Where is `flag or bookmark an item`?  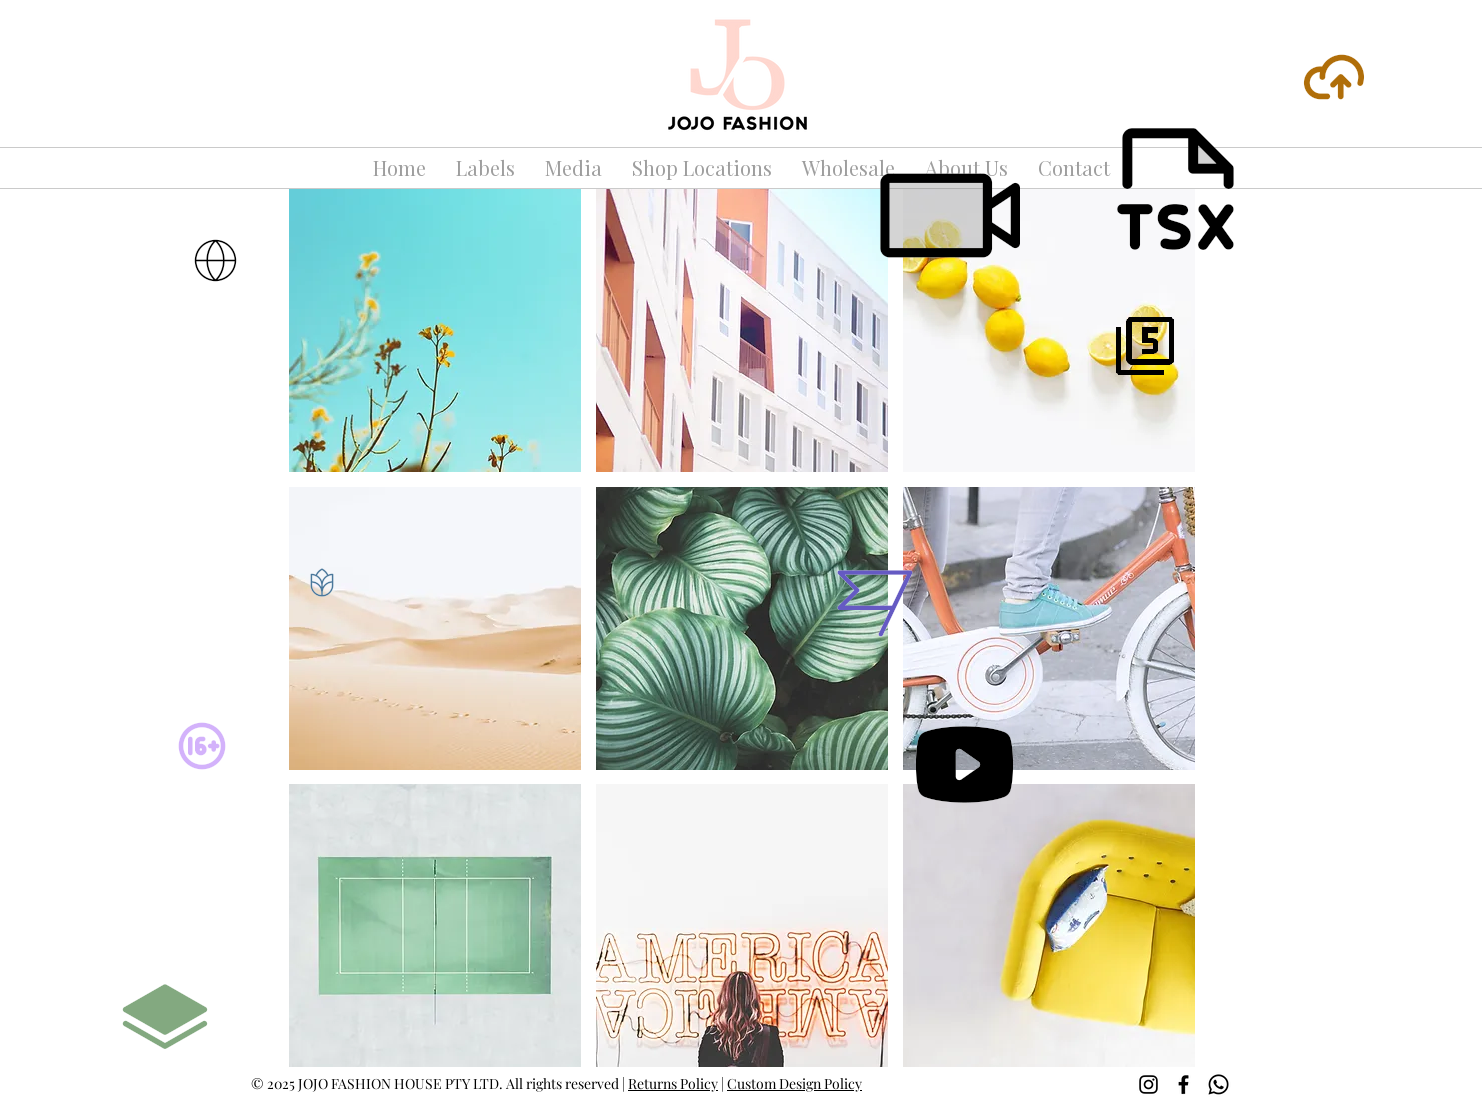
flag or bookmark an item is located at coordinates (872, 599).